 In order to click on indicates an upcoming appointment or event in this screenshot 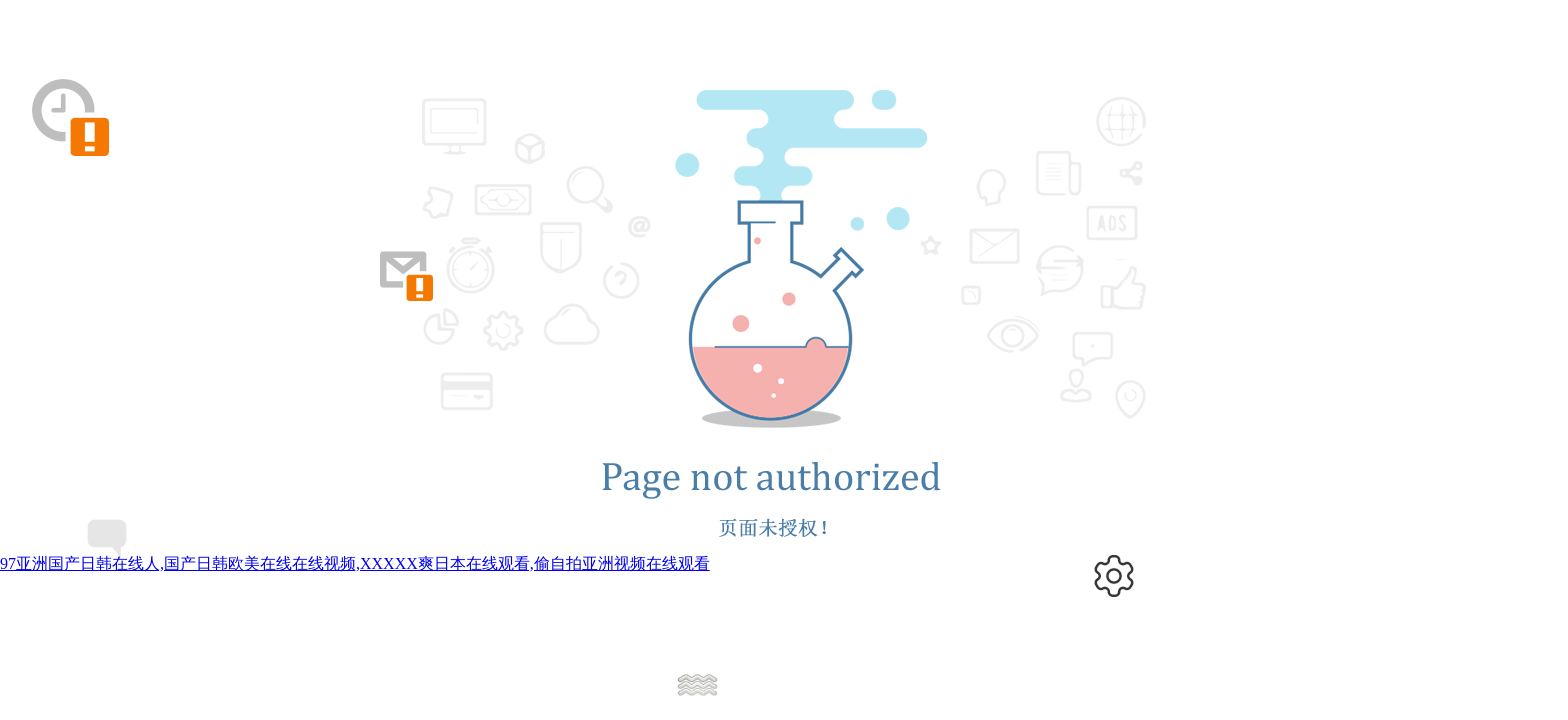, I will do `click(70, 117)`.